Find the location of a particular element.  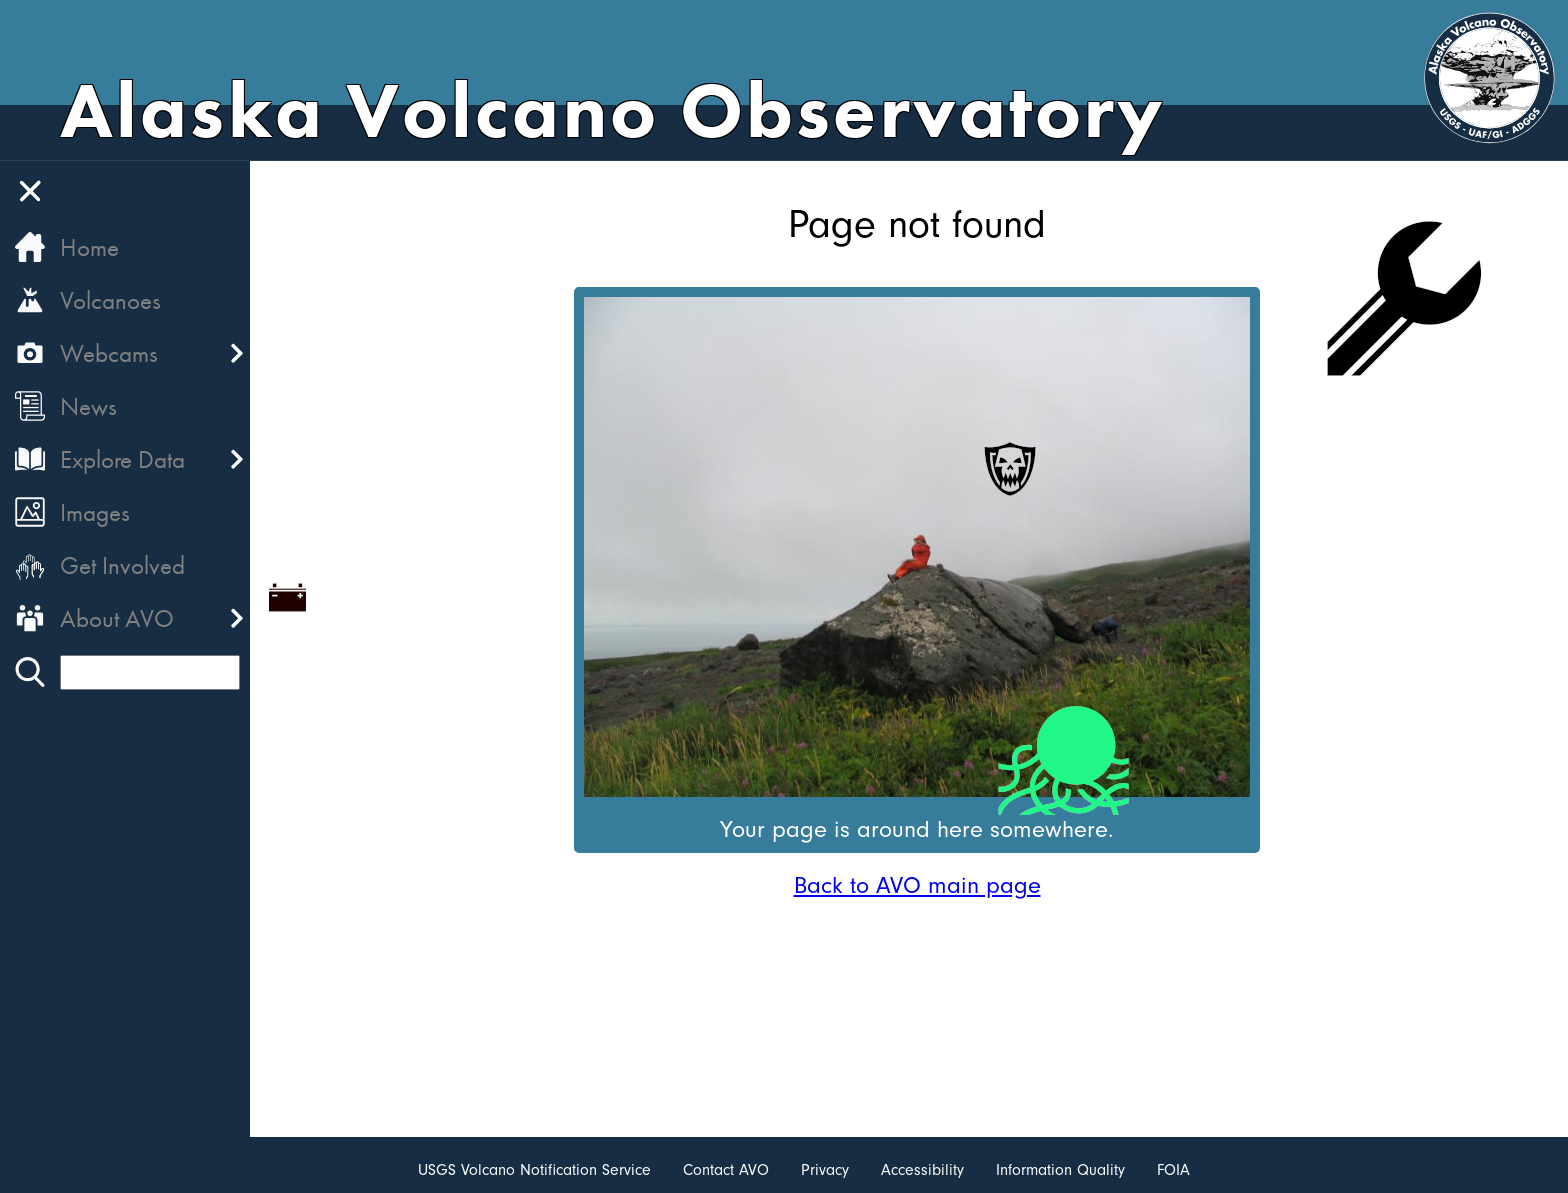

view vehicle battery status is located at coordinates (287, 597).